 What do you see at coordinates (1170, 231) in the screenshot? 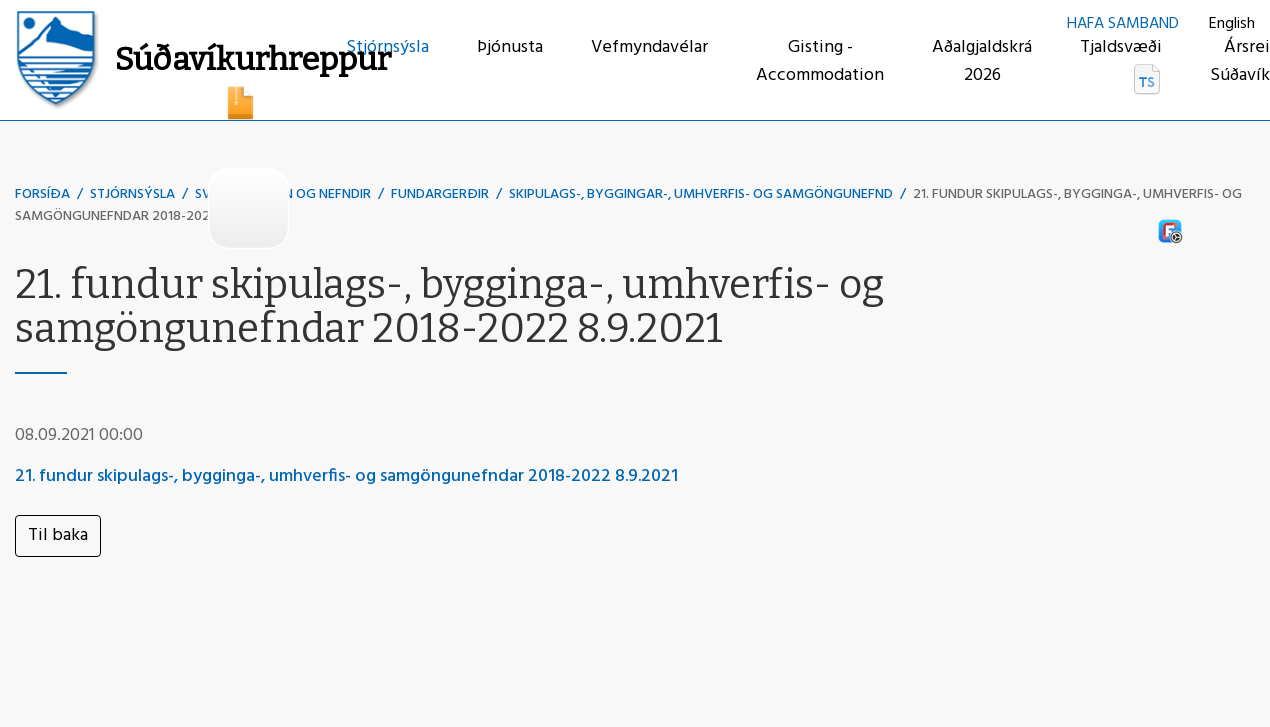
I see `open FreeCAD Link application` at bounding box center [1170, 231].